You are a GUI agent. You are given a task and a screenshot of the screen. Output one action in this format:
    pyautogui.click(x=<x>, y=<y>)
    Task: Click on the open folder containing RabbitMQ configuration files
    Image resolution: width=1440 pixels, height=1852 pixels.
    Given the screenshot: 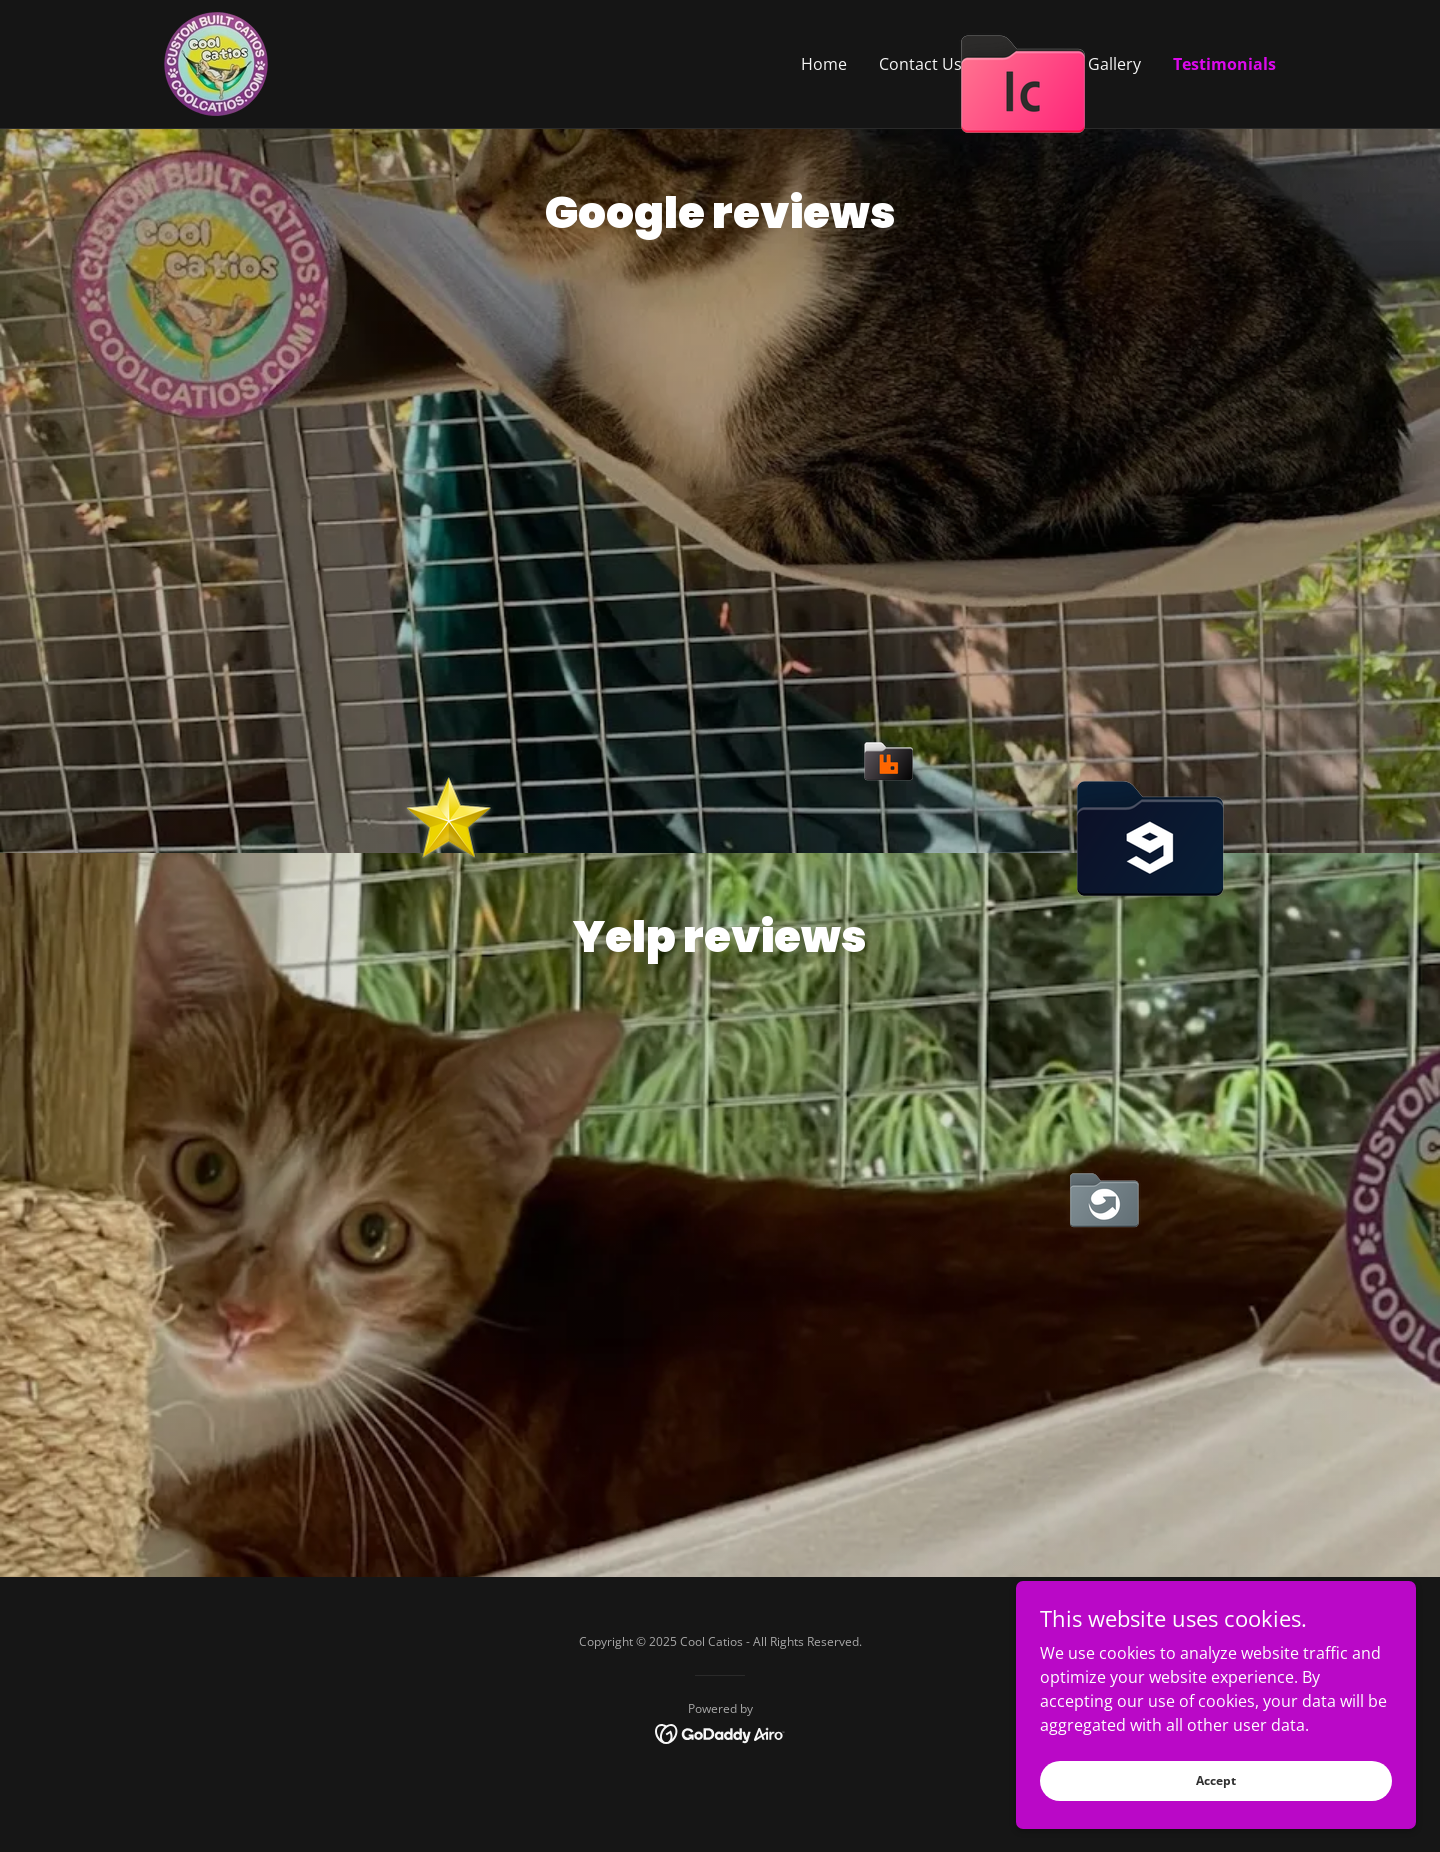 What is the action you would take?
    pyautogui.click(x=888, y=762)
    